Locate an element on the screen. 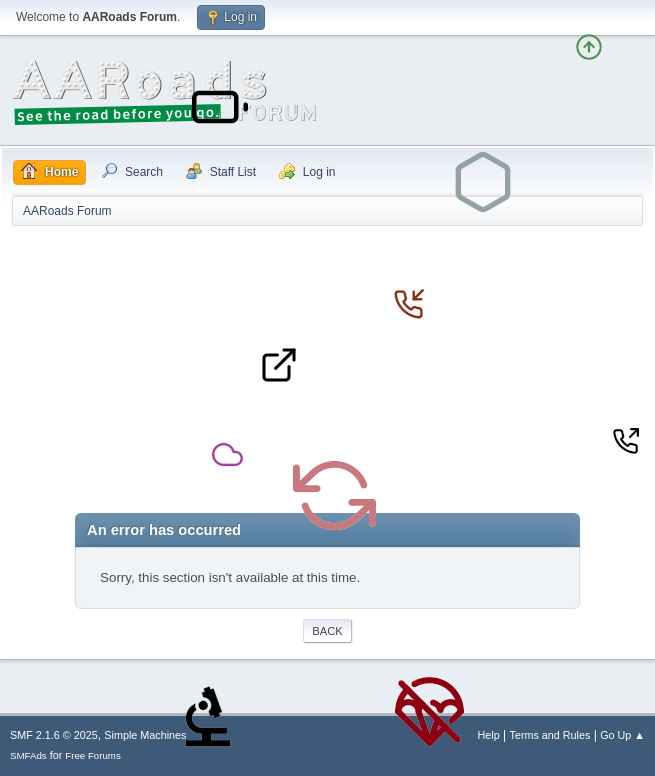 The height and width of the screenshot is (776, 655). incoming call indicator is located at coordinates (408, 304).